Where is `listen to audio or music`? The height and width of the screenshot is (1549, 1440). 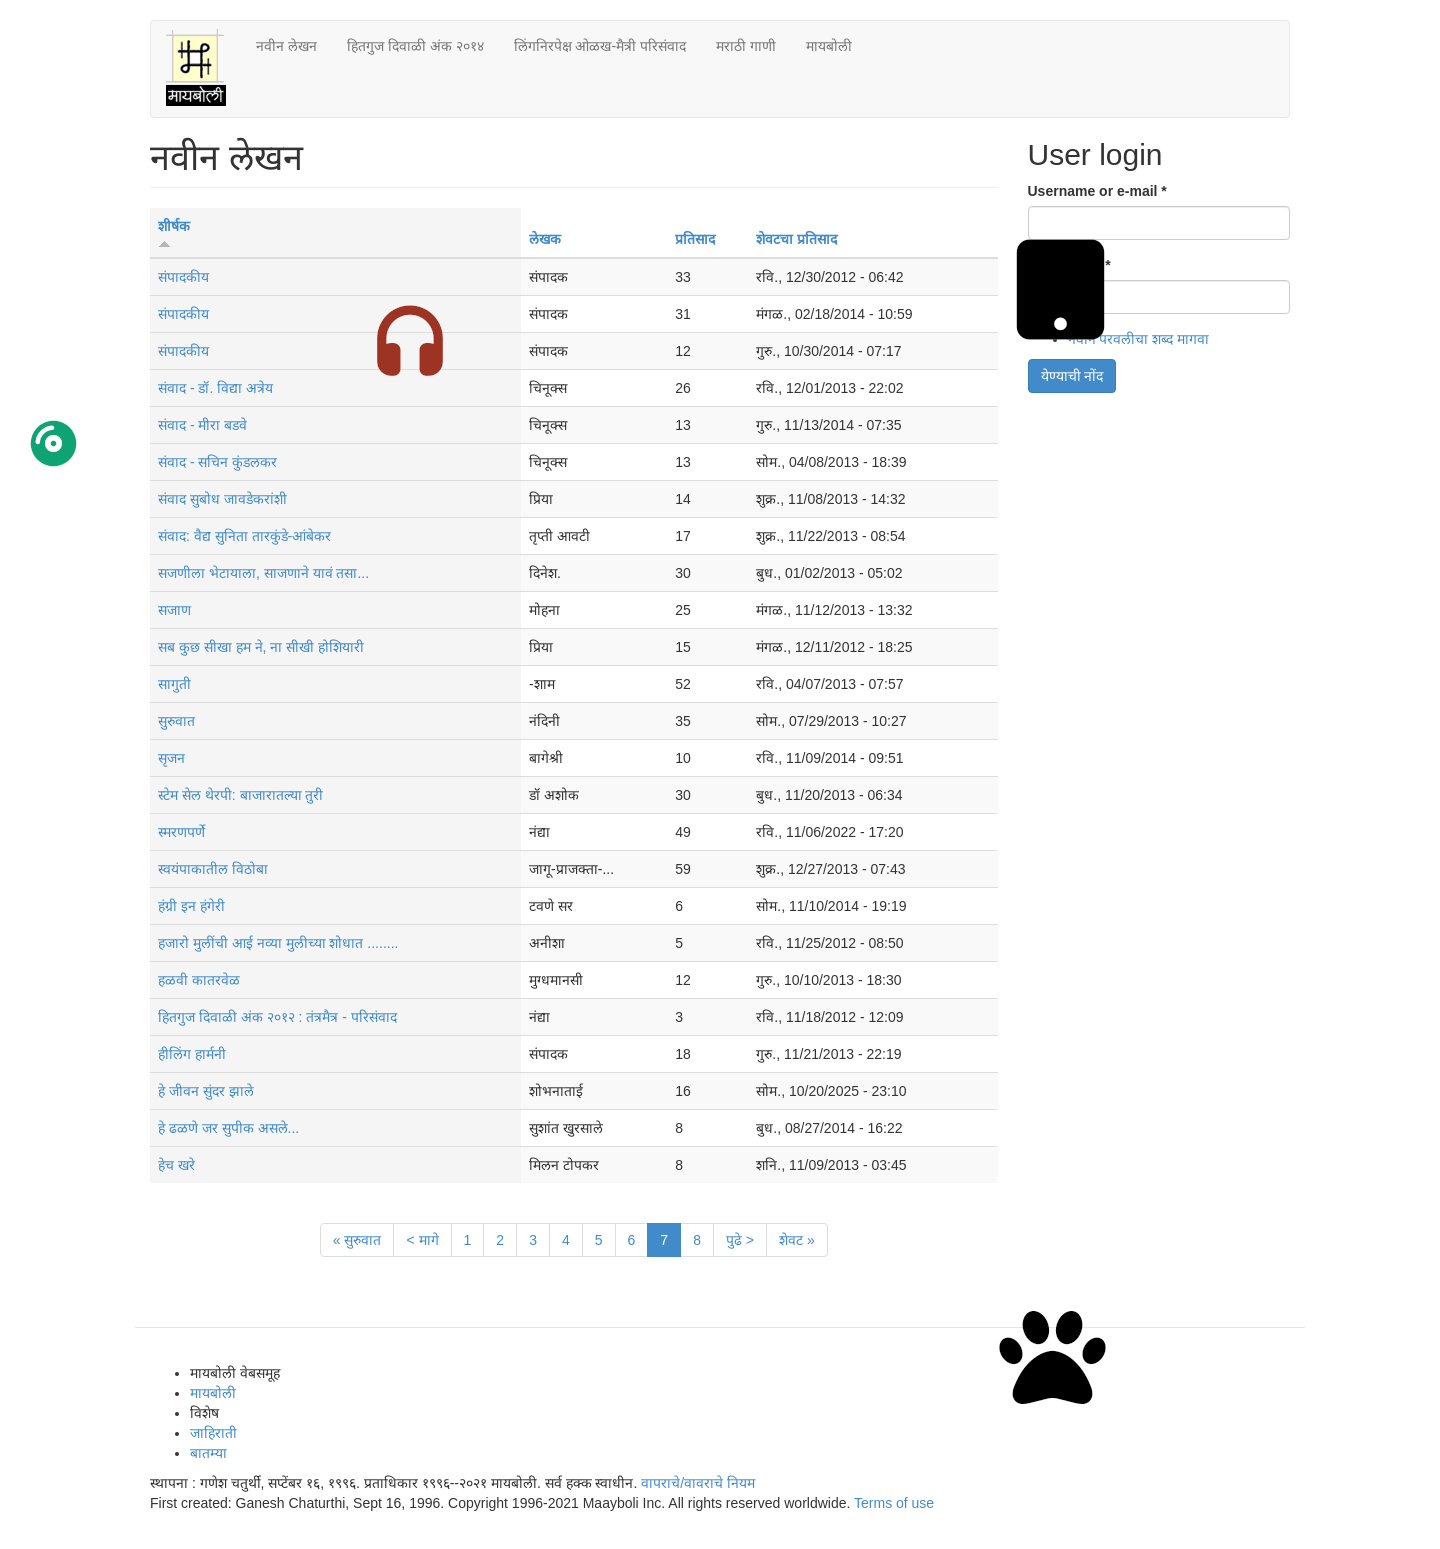
listen to audio or music is located at coordinates (410, 343).